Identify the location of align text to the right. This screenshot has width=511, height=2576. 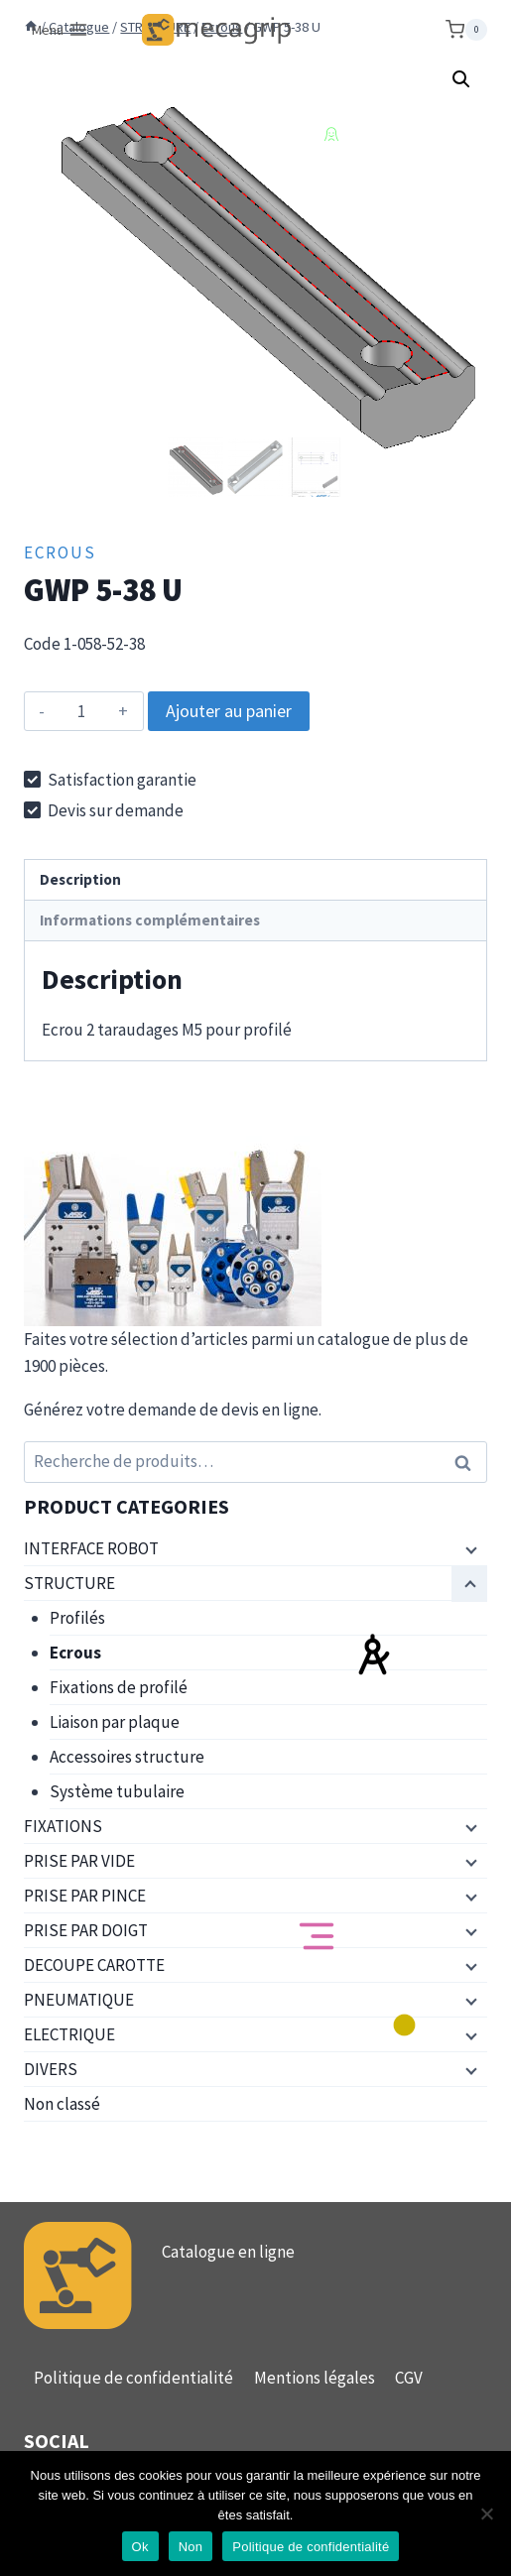
(317, 1936).